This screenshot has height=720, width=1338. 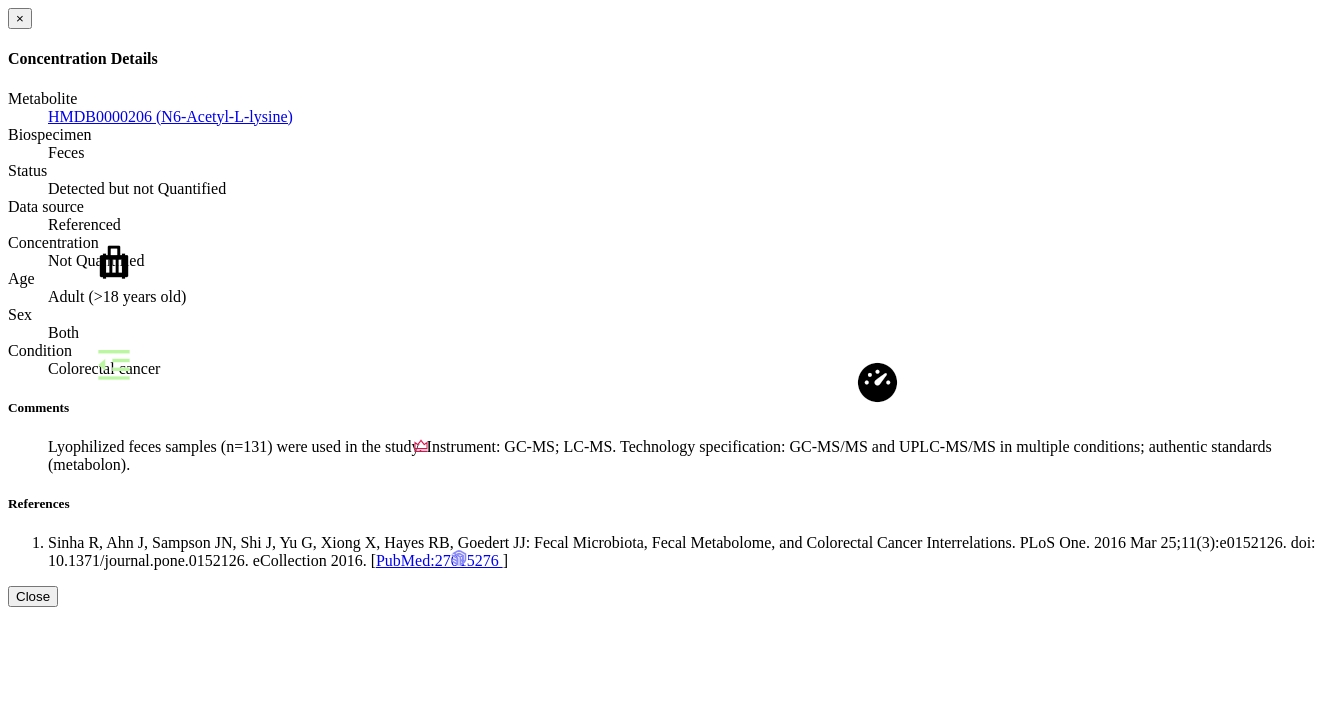 What do you see at coordinates (877, 382) in the screenshot?
I see `open dashboard or control panel` at bounding box center [877, 382].